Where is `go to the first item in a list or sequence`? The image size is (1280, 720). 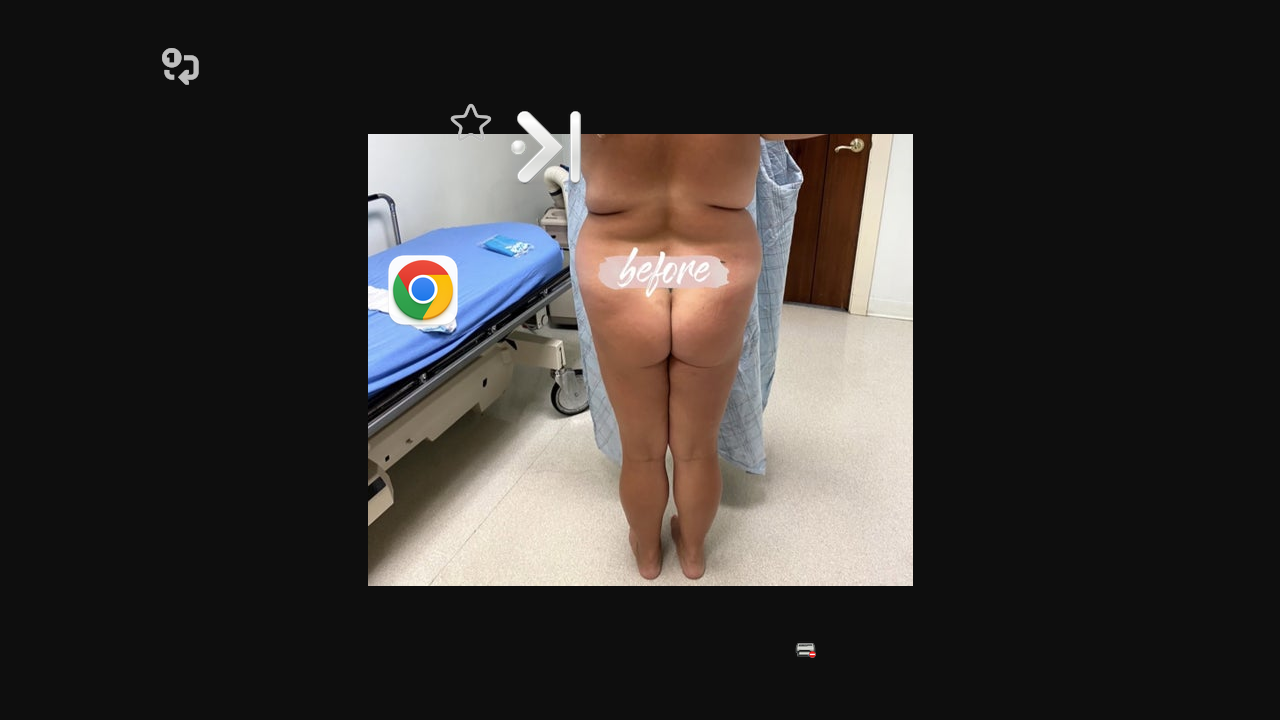 go to the first item in a list or sequence is located at coordinates (547, 147).